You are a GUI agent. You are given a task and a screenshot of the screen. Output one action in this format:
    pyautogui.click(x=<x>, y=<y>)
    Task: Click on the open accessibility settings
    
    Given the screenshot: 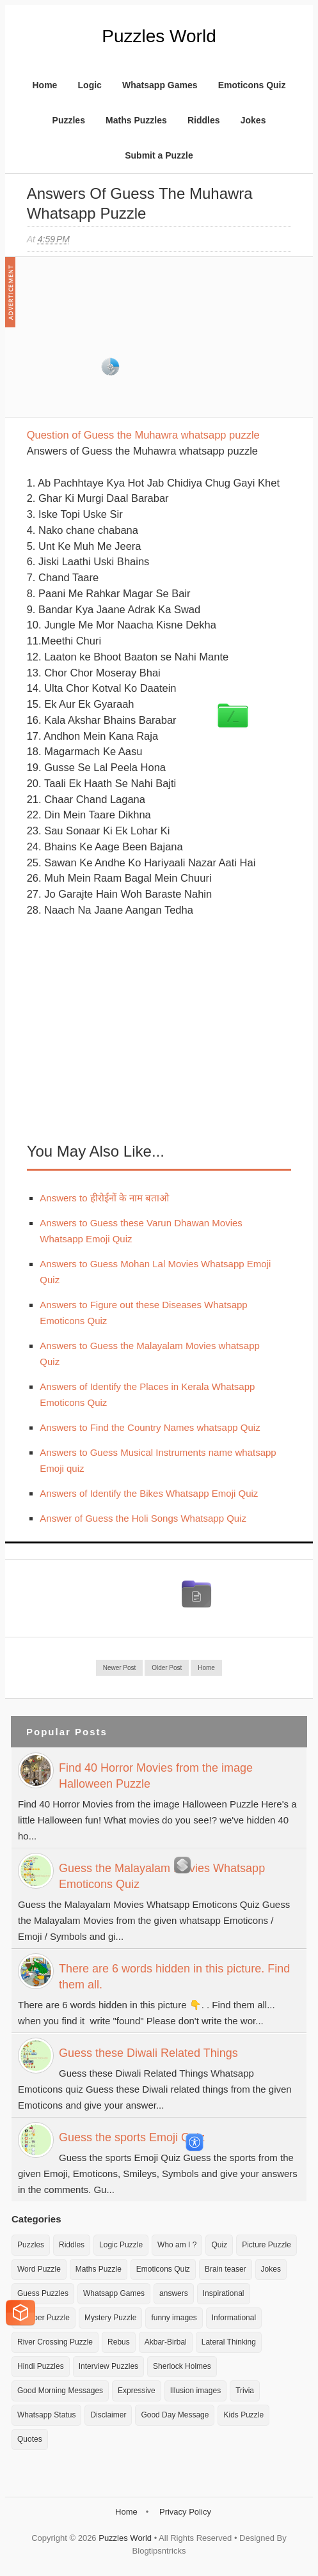 What is the action you would take?
    pyautogui.click(x=195, y=2143)
    